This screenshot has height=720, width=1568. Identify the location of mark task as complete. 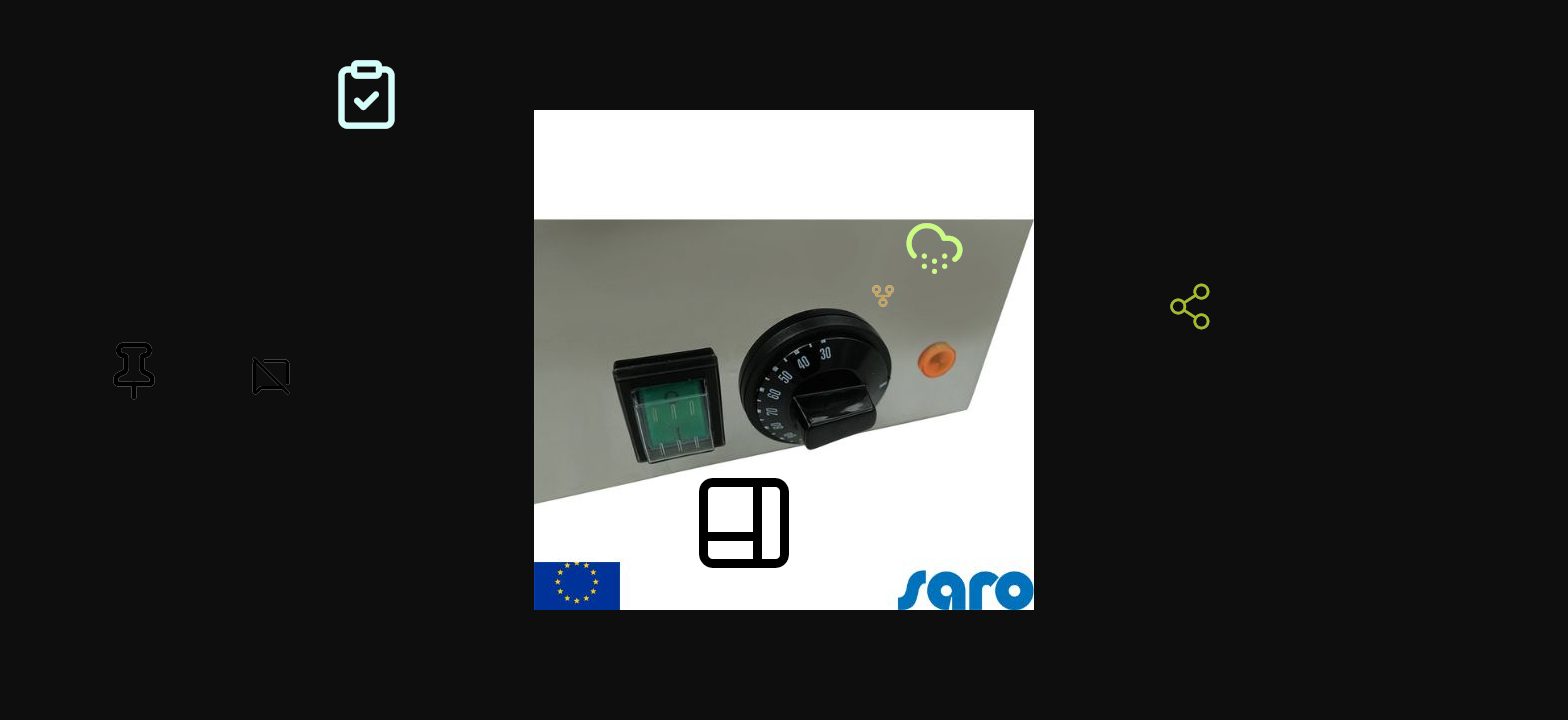
(366, 94).